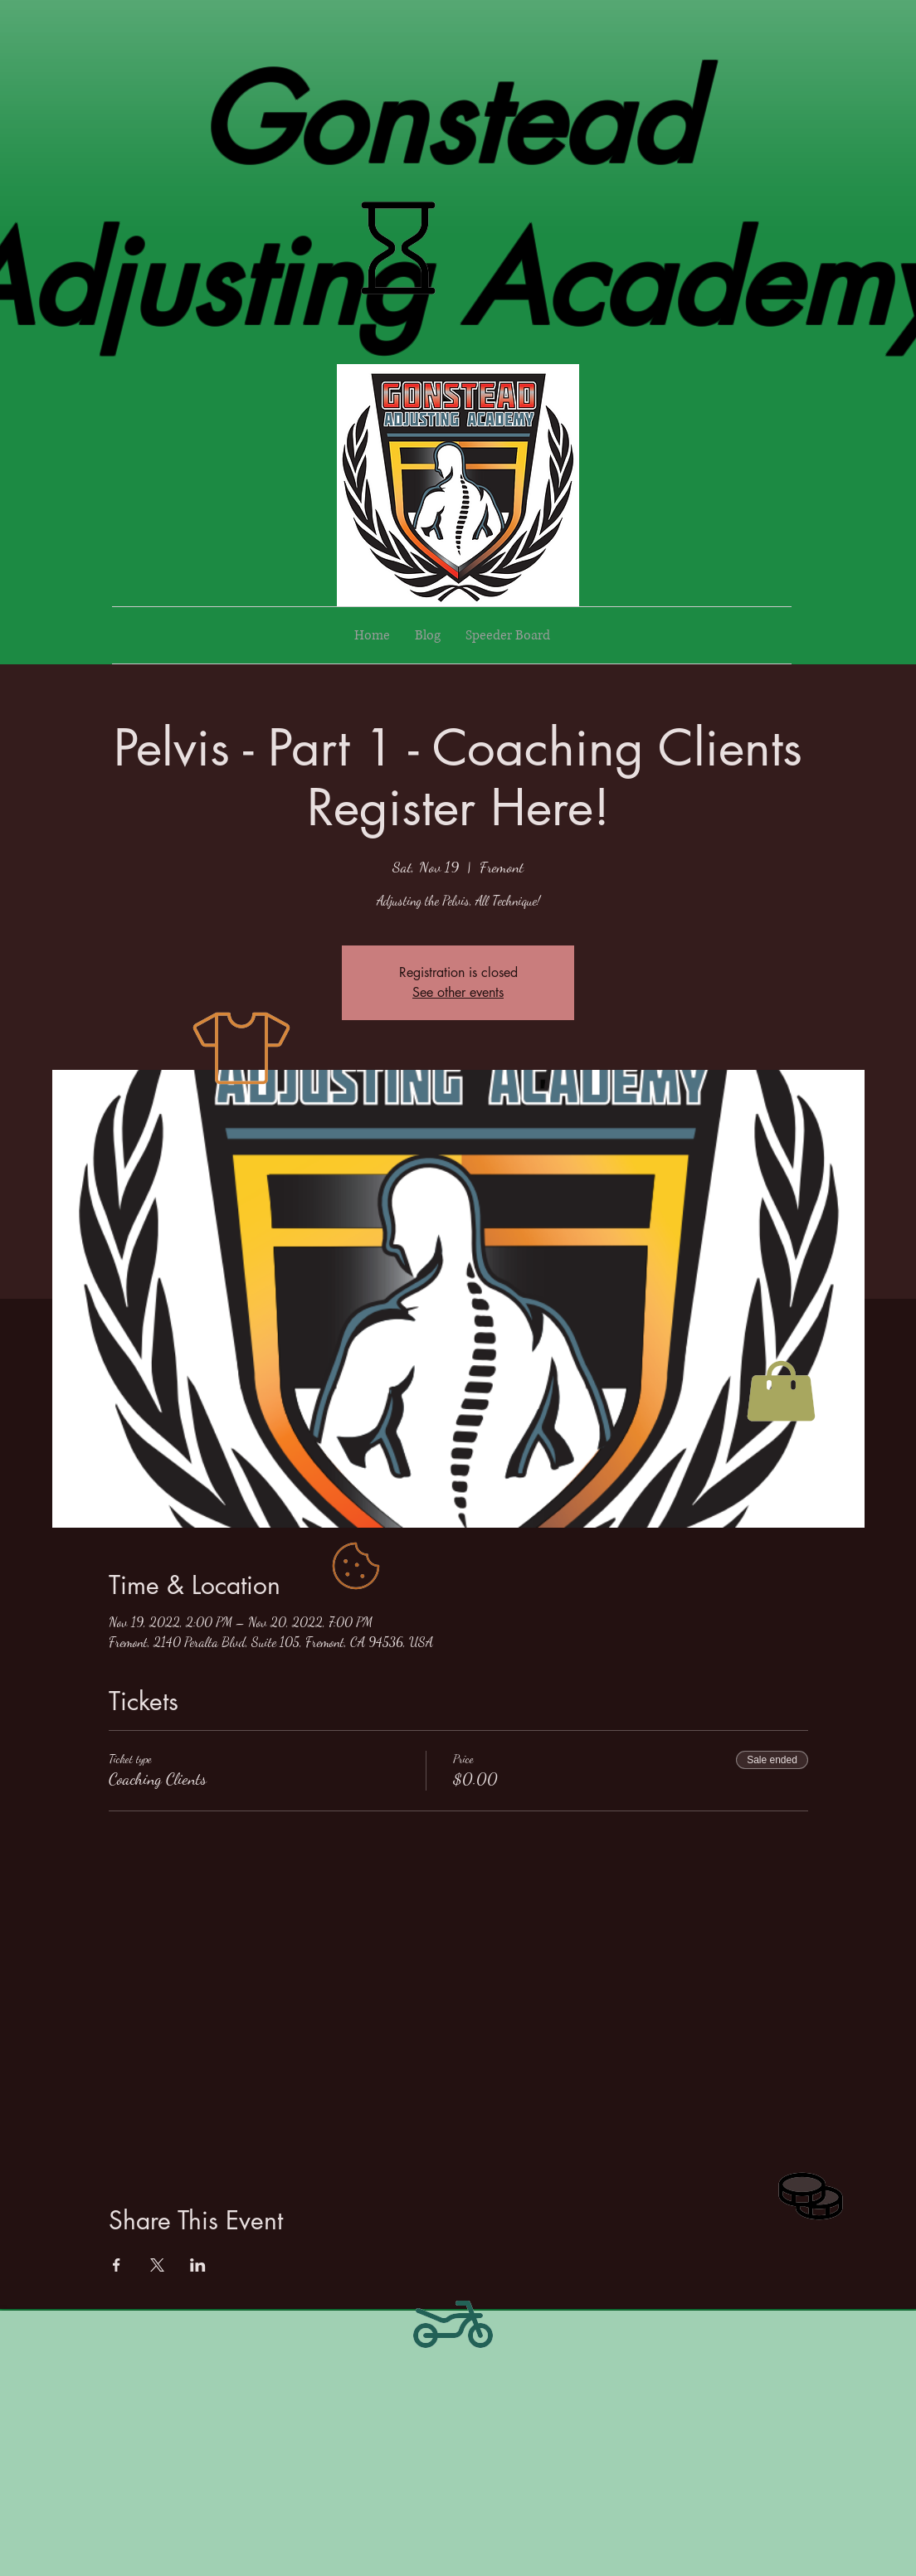  I want to click on view your coin balance or currency, so click(811, 2196).